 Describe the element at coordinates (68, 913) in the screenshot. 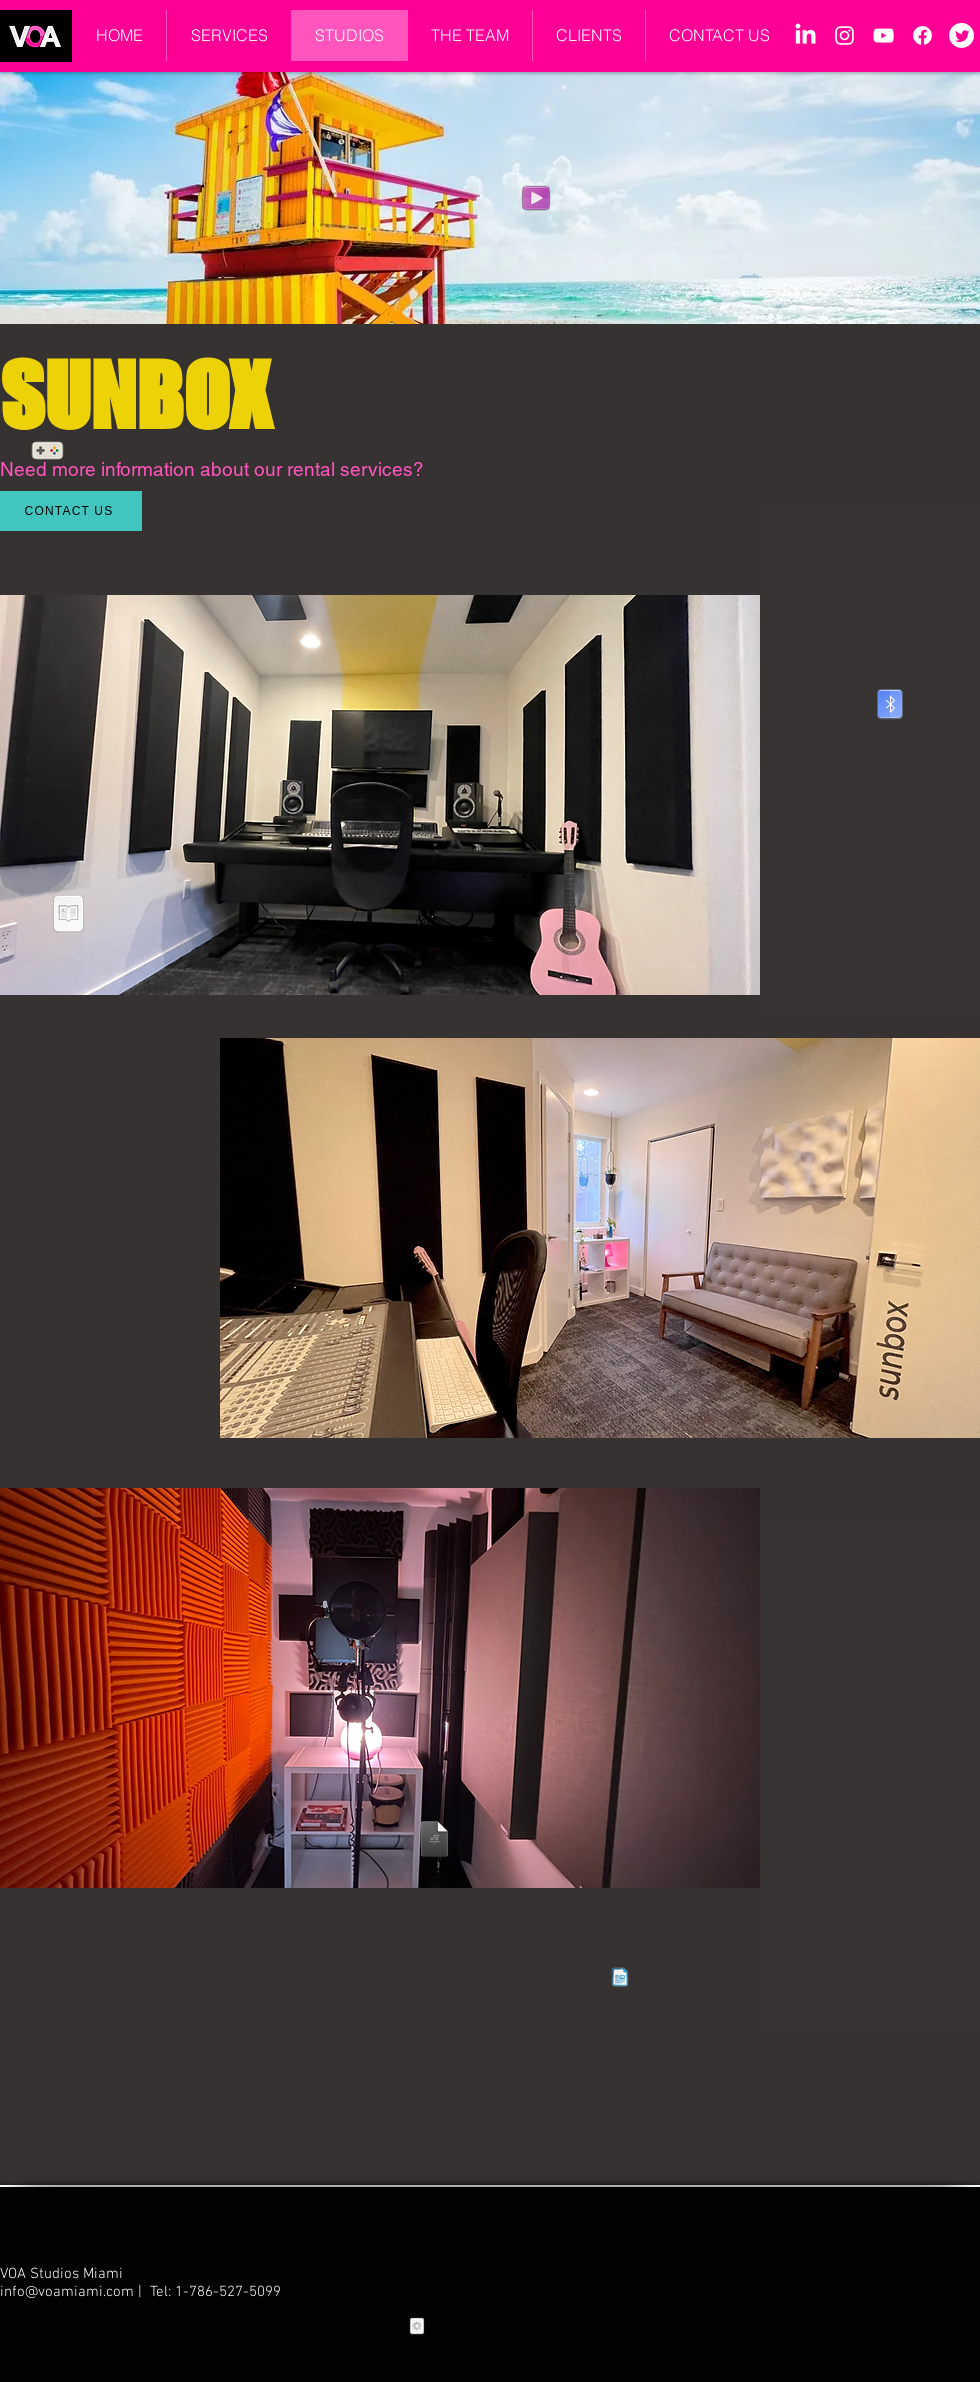

I see `open a mobipocket ebook file` at that location.